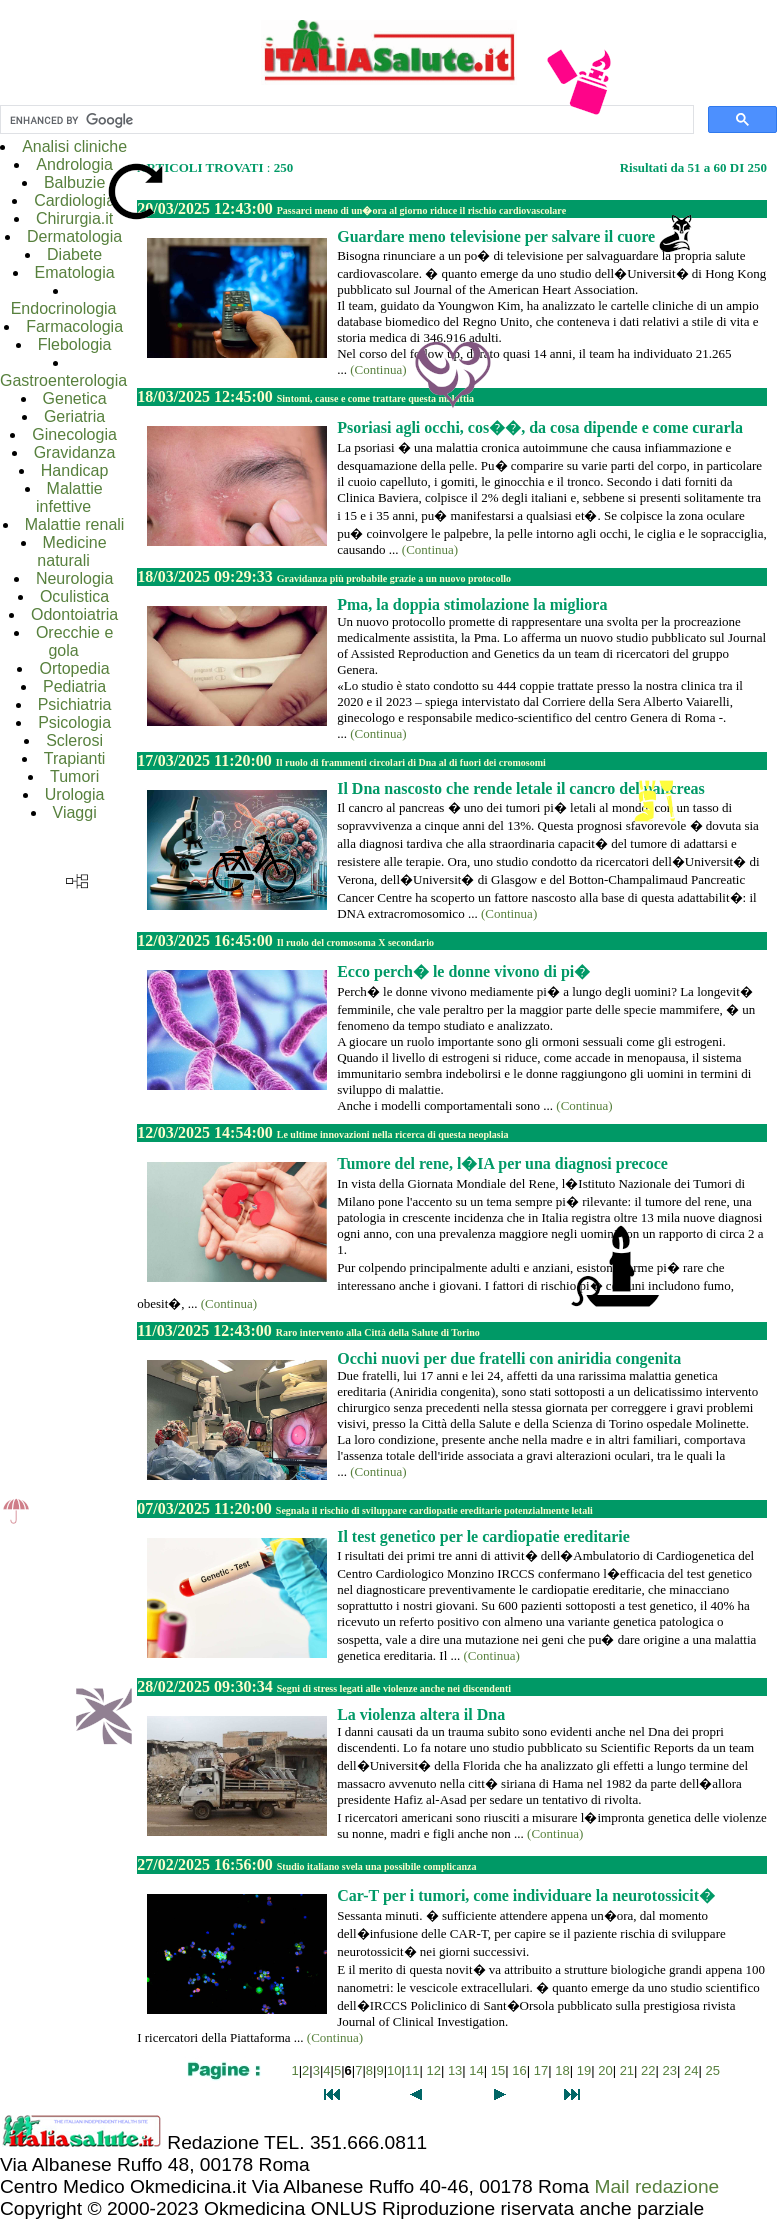 Image resolution: width=777 pixels, height=2220 pixels. I want to click on fox character or avatar icon, so click(675, 233).